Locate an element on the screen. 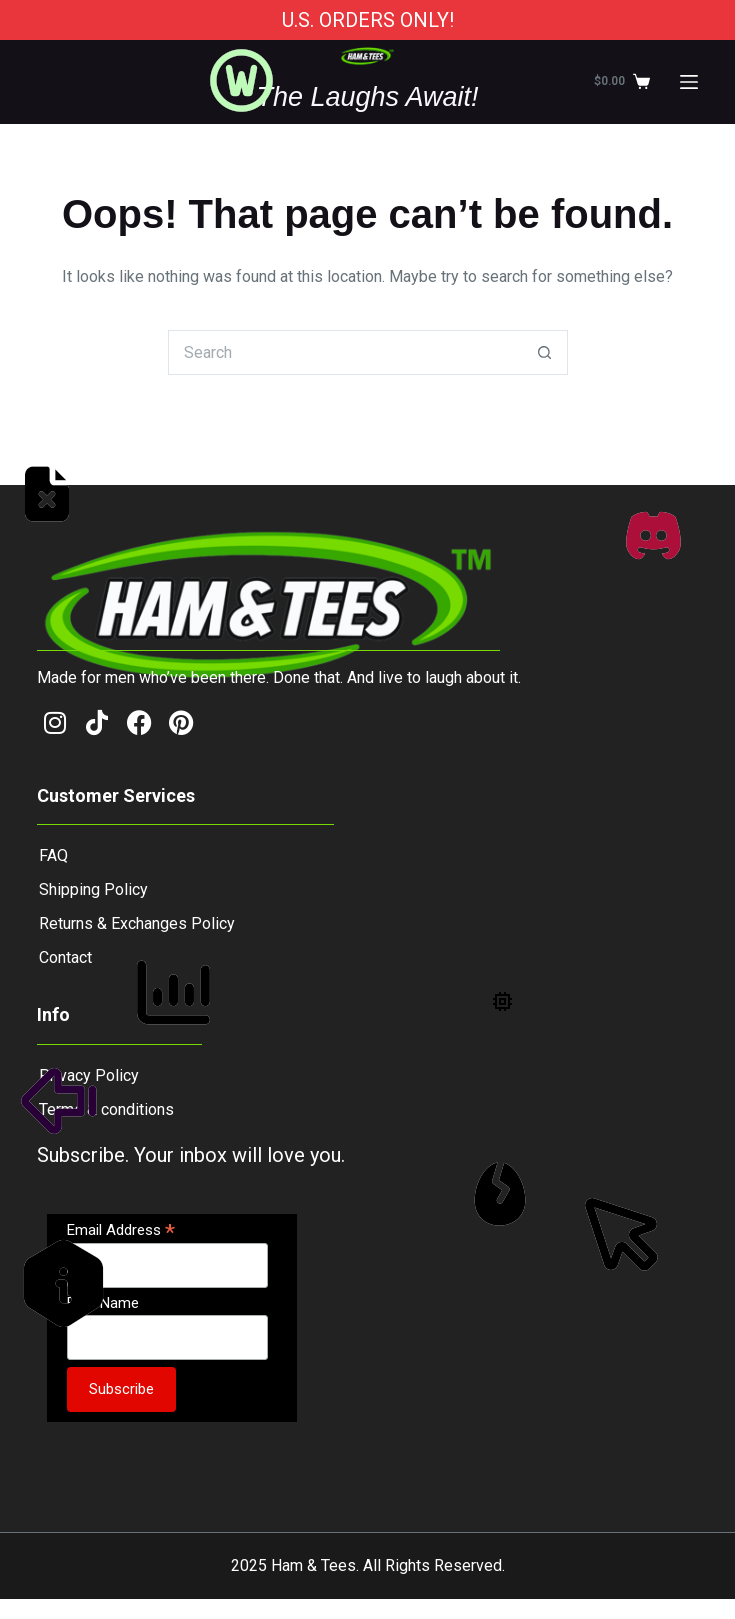  indicates cursor or pointer mode is located at coordinates (621, 1234).